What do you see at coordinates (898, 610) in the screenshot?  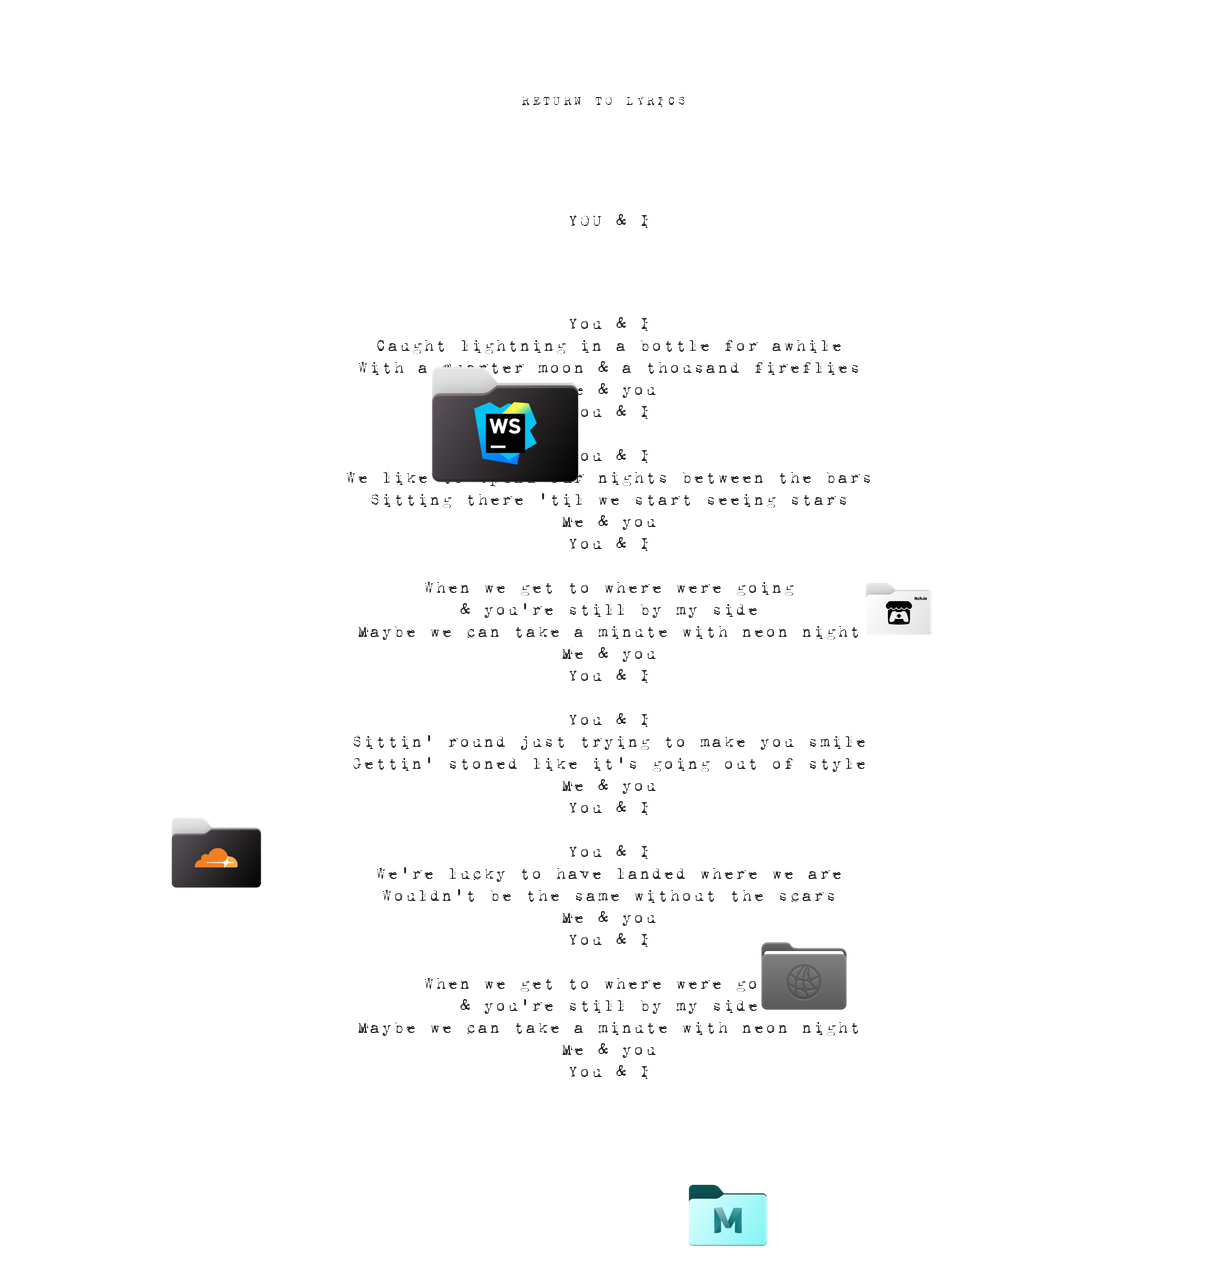 I see `open your itch.io games folder` at bounding box center [898, 610].